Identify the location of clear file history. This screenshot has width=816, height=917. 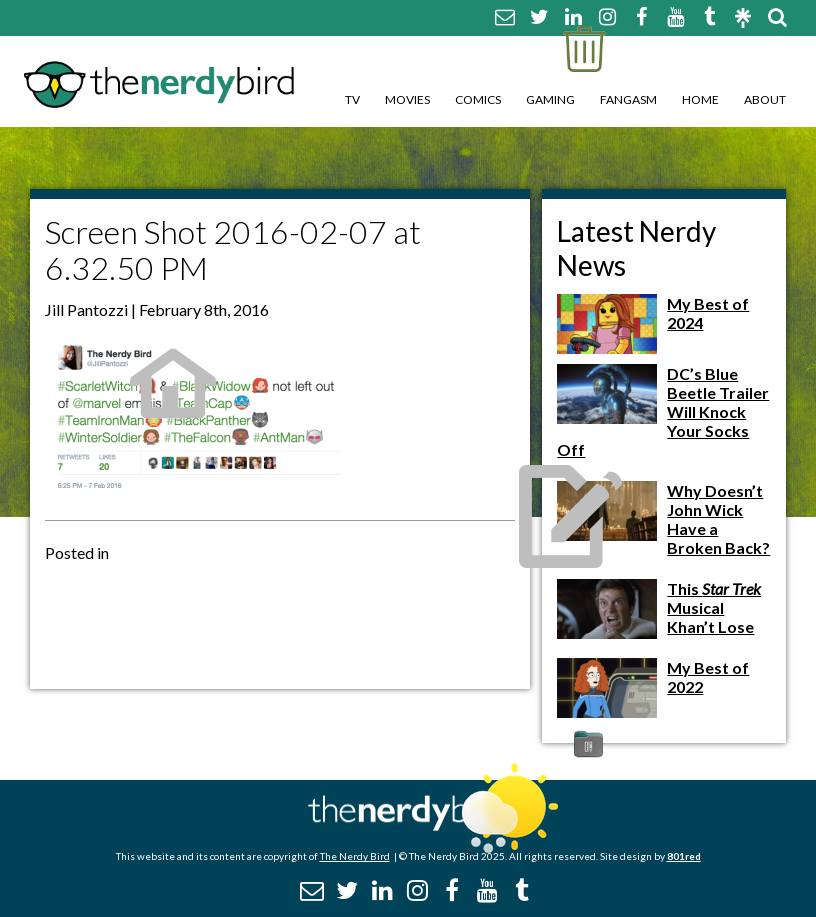
(586, 49).